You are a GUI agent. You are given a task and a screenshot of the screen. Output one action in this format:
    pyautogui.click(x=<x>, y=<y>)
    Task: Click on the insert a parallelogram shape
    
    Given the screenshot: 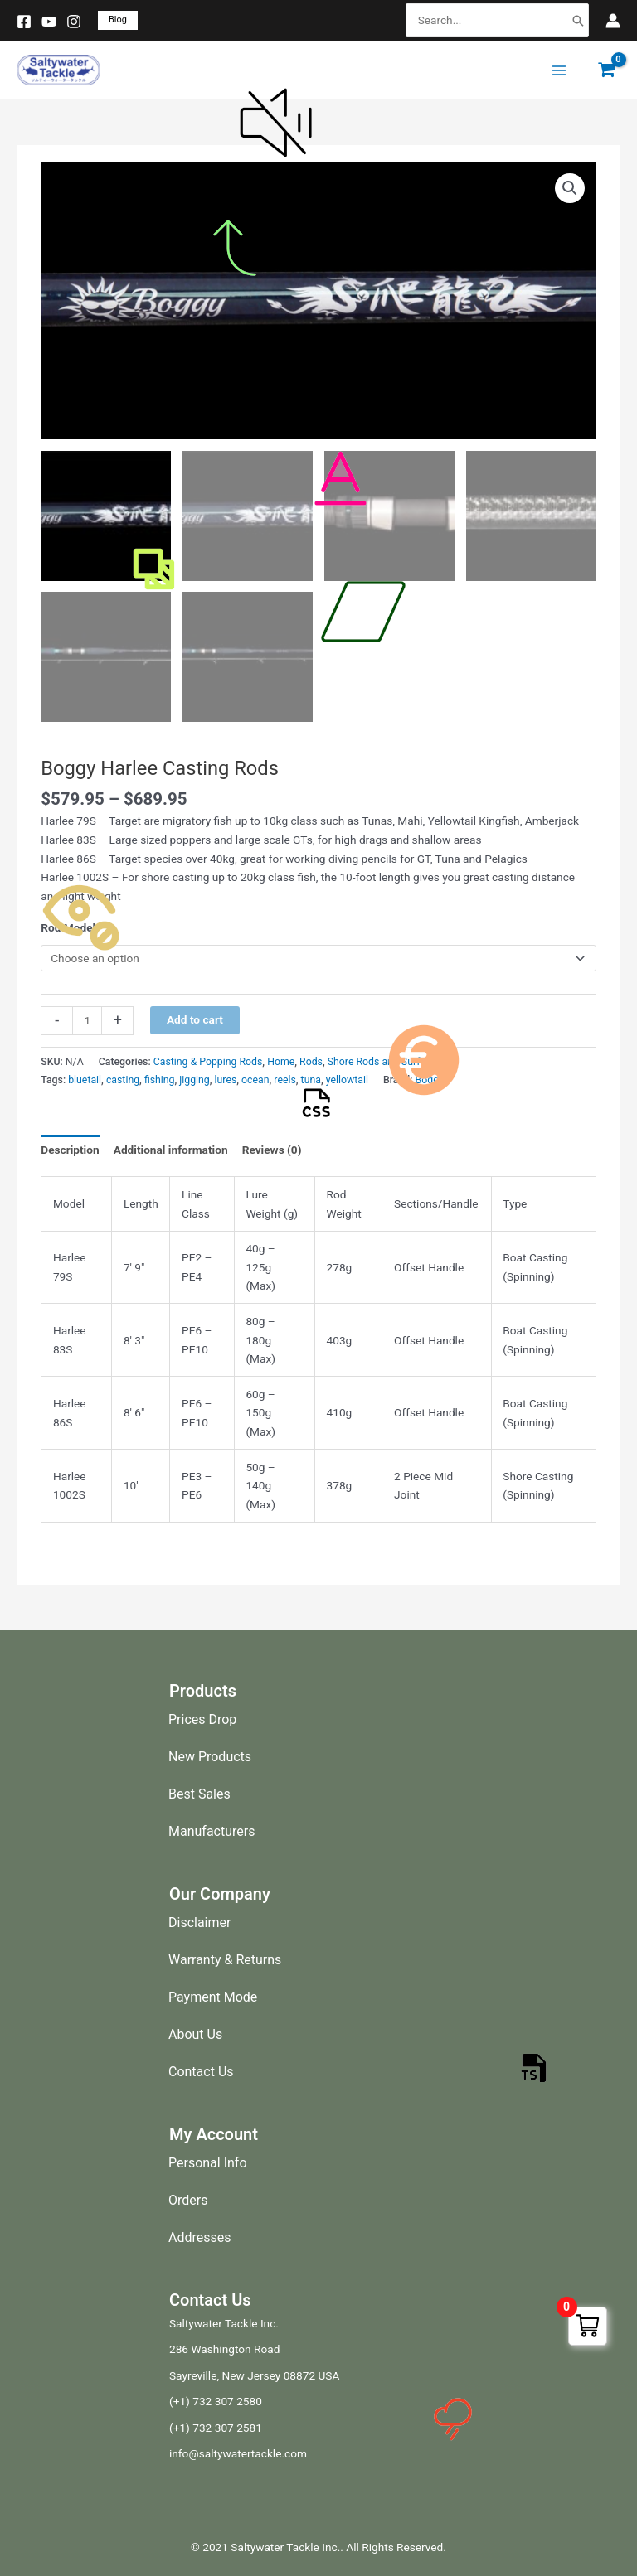 What is the action you would take?
    pyautogui.click(x=363, y=612)
    